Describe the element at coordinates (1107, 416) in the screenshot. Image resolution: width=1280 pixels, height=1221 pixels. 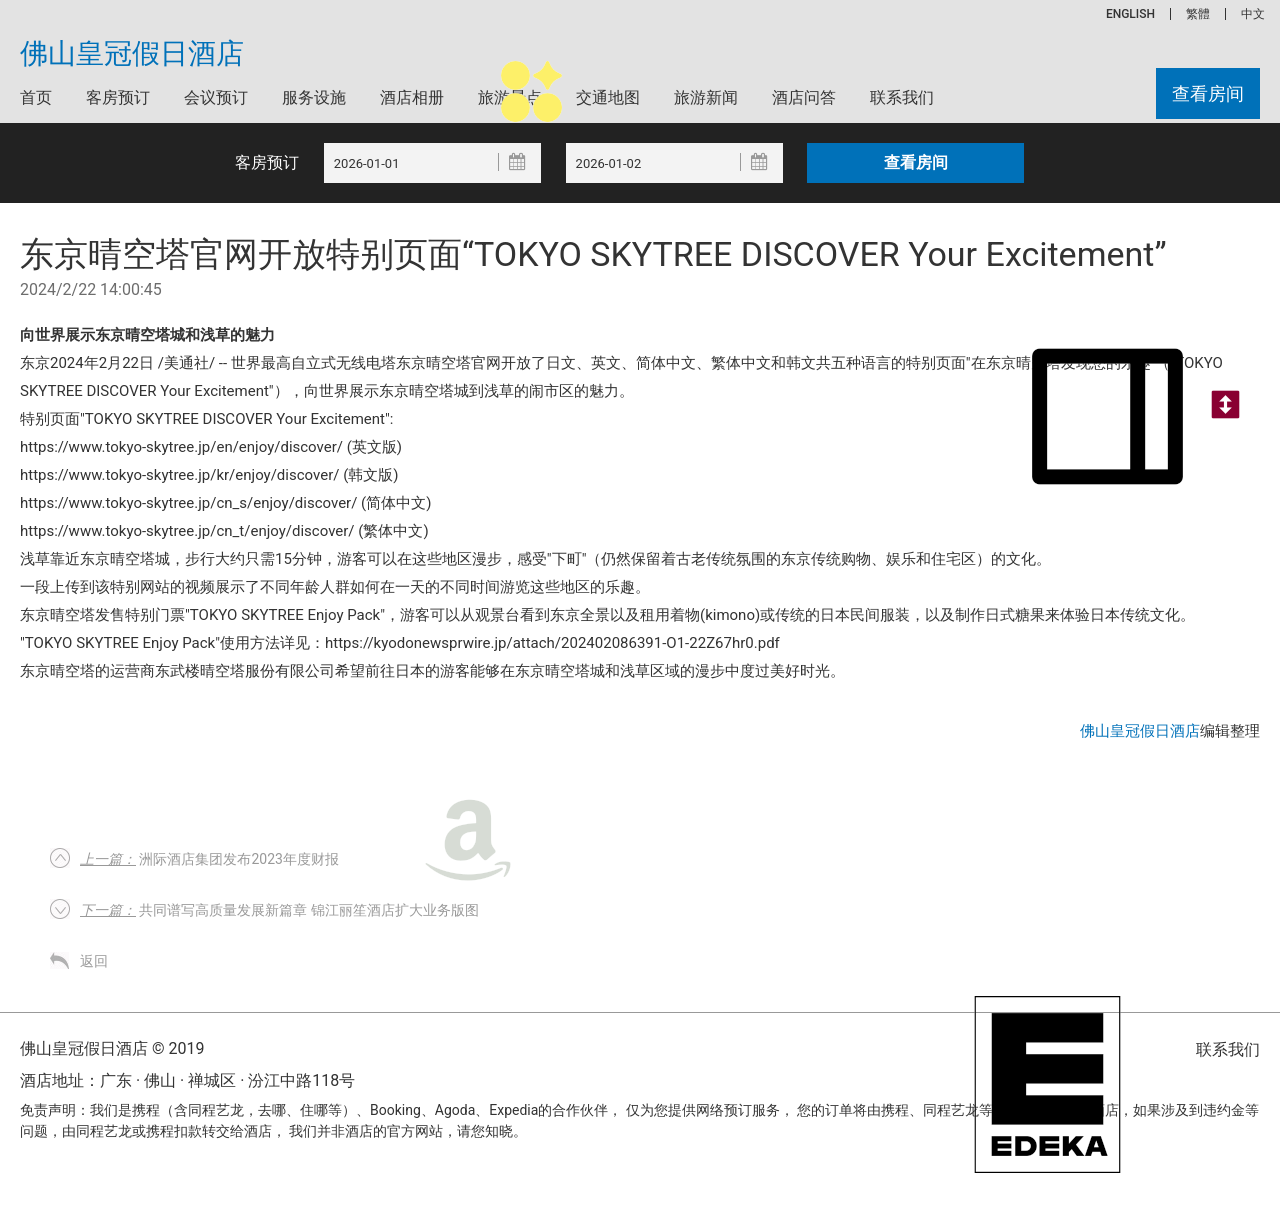
I see `switch to right sidebar layout` at that location.